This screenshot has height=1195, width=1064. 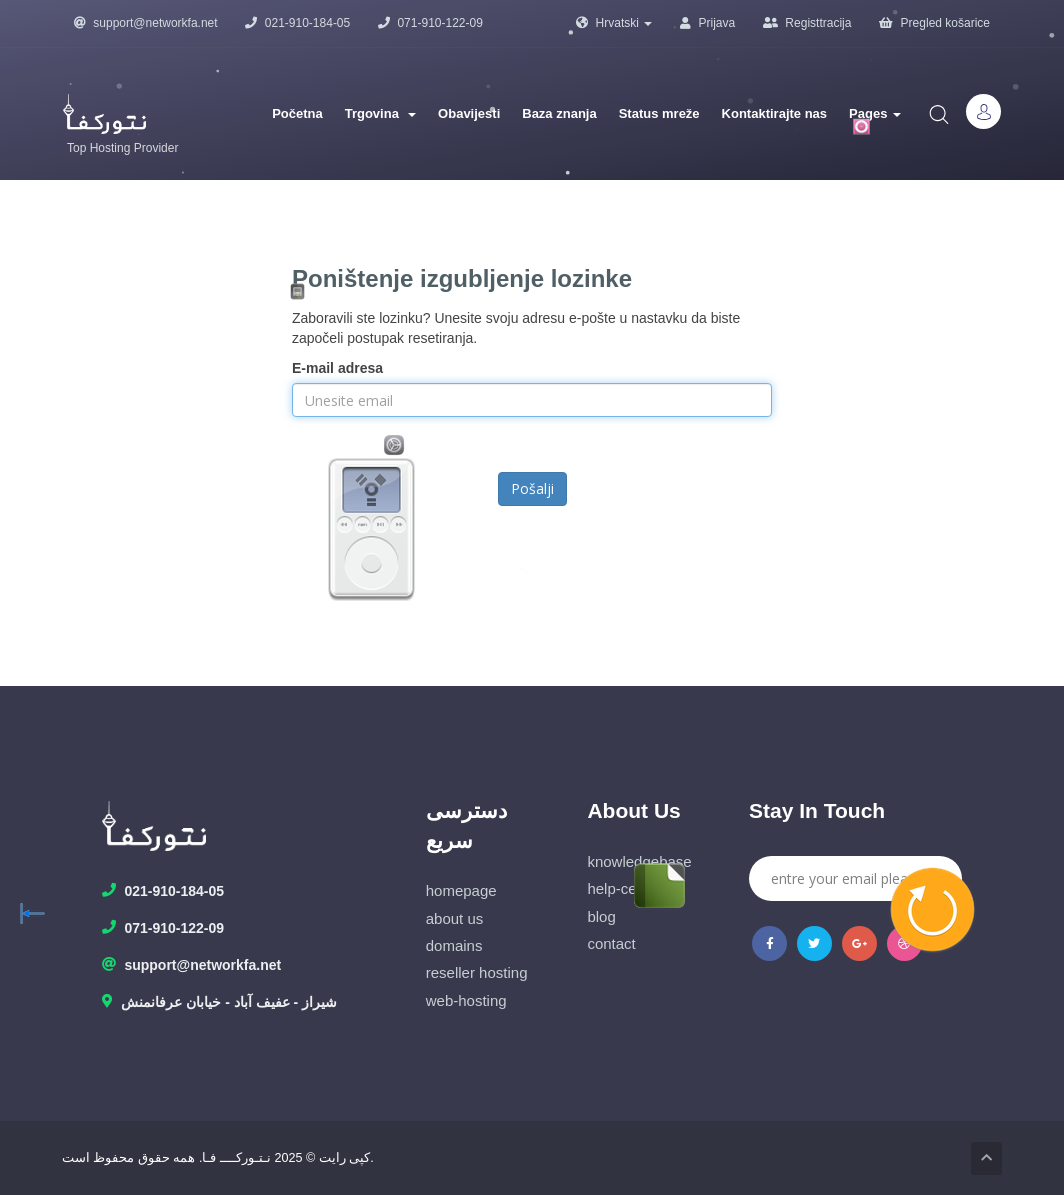 What do you see at coordinates (371, 529) in the screenshot?
I see `classic iPod device icon` at bounding box center [371, 529].